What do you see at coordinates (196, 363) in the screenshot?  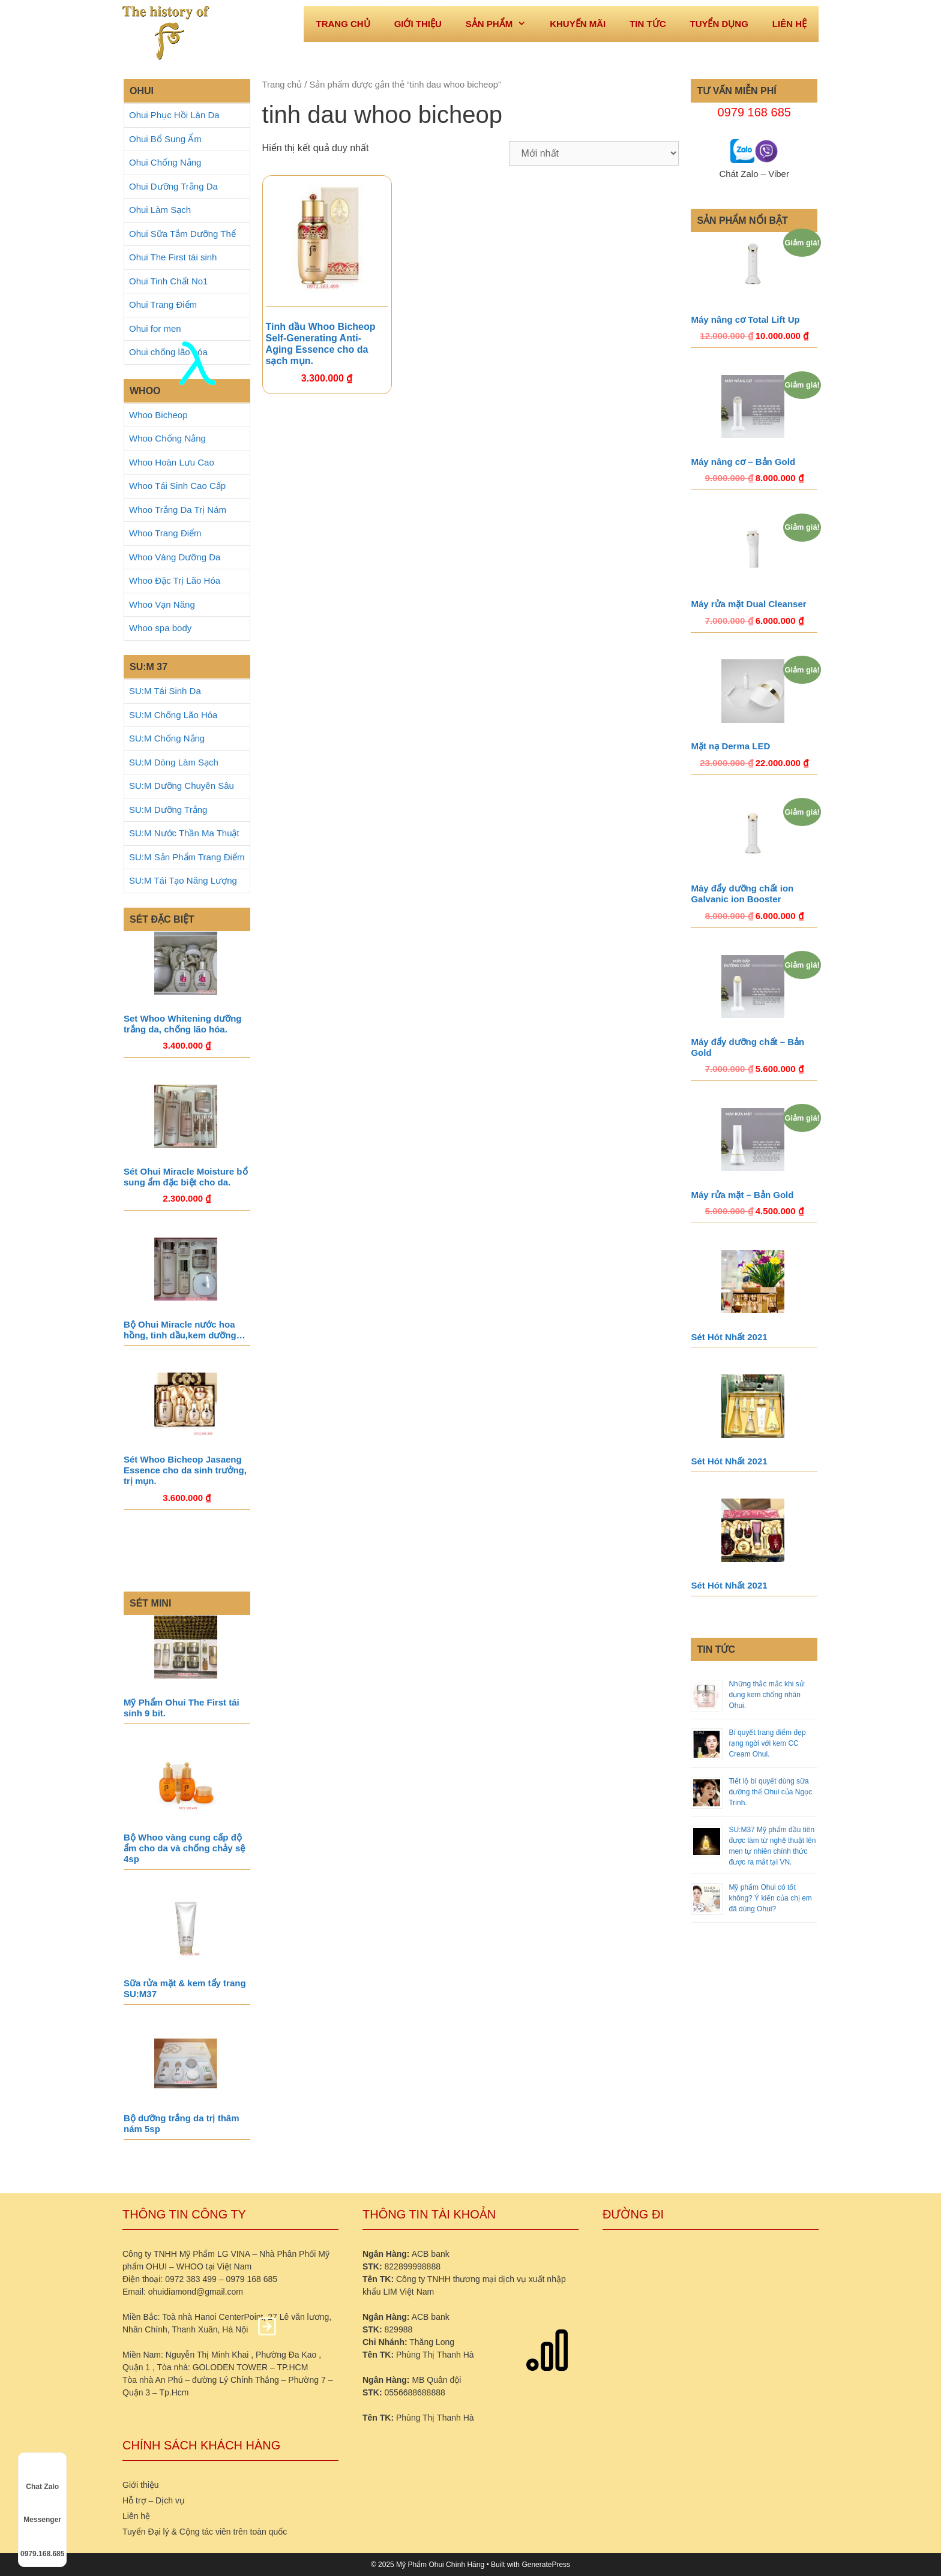 I see `access lambda or serverless function settings` at bounding box center [196, 363].